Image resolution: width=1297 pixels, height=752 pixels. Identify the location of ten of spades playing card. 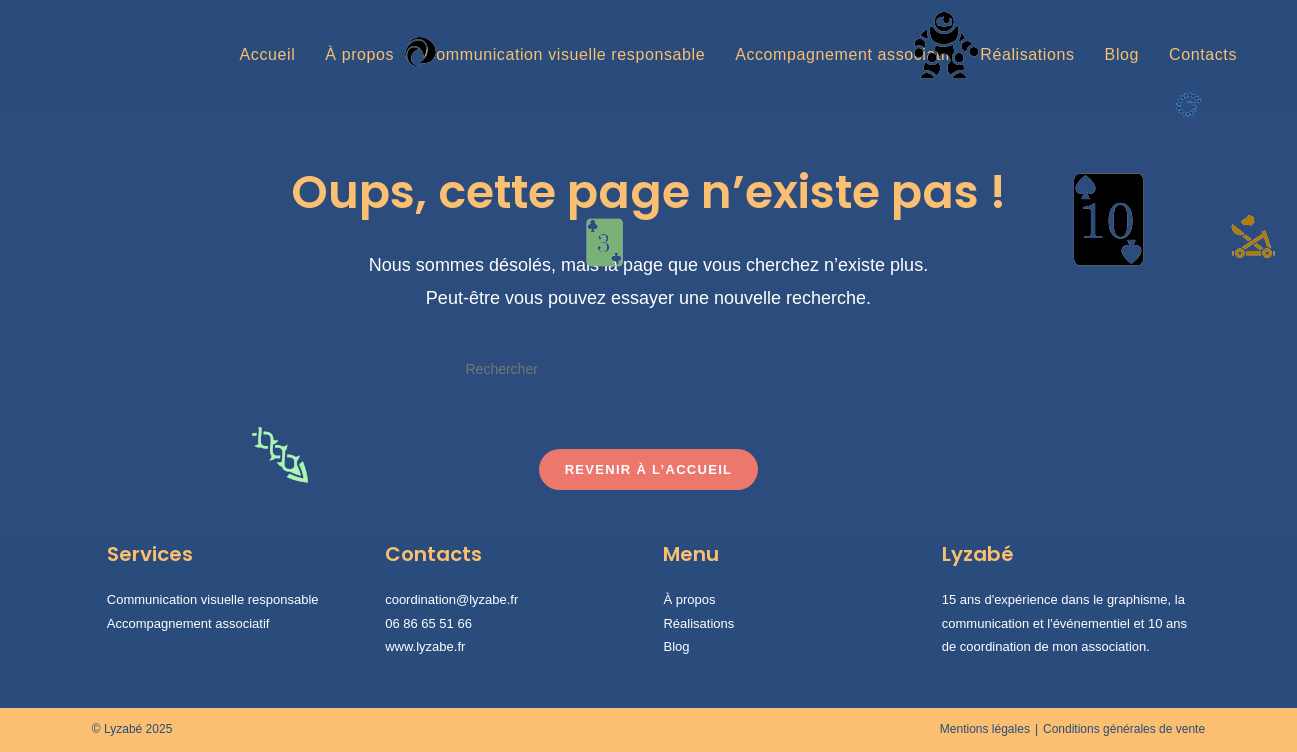
(1108, 219).